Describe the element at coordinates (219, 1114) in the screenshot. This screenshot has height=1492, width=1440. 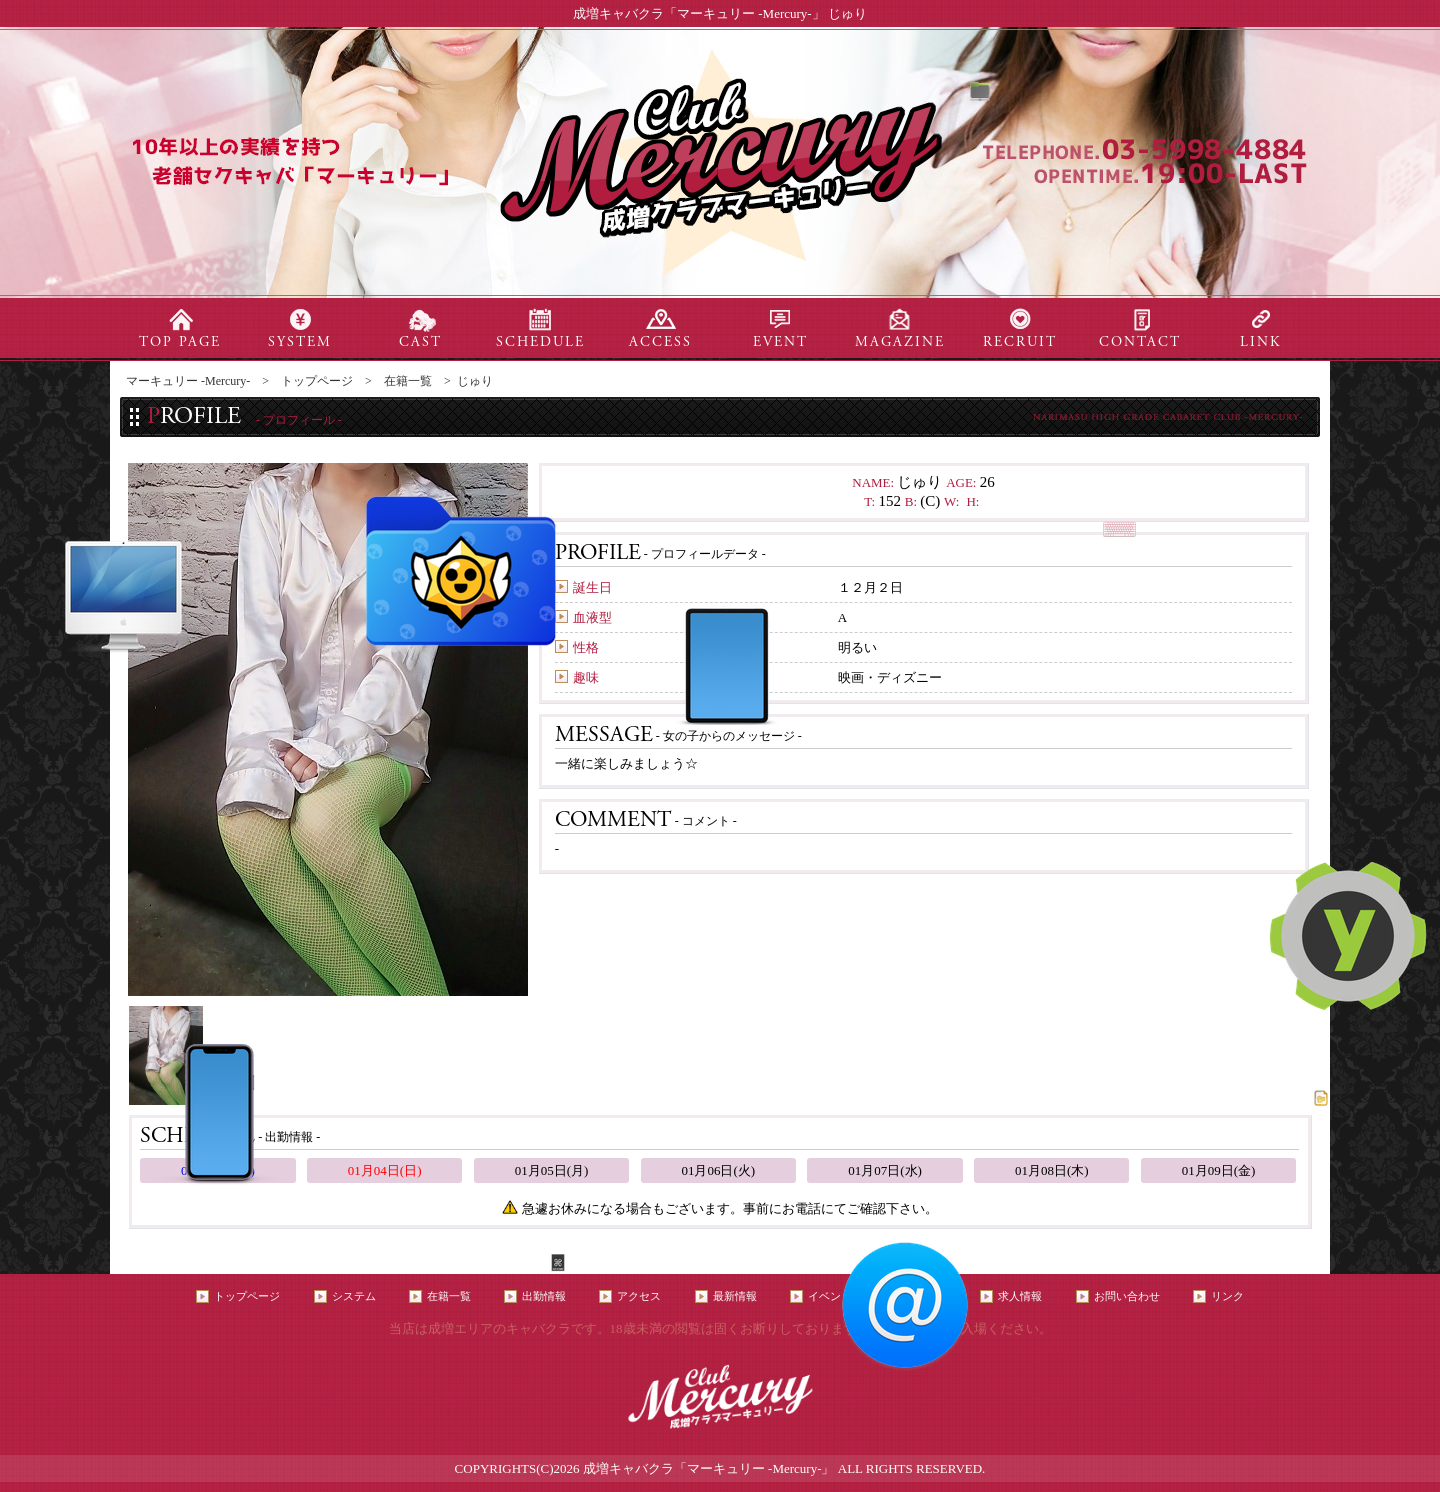
I see `represents a connected iPhone 11 device` at that location.